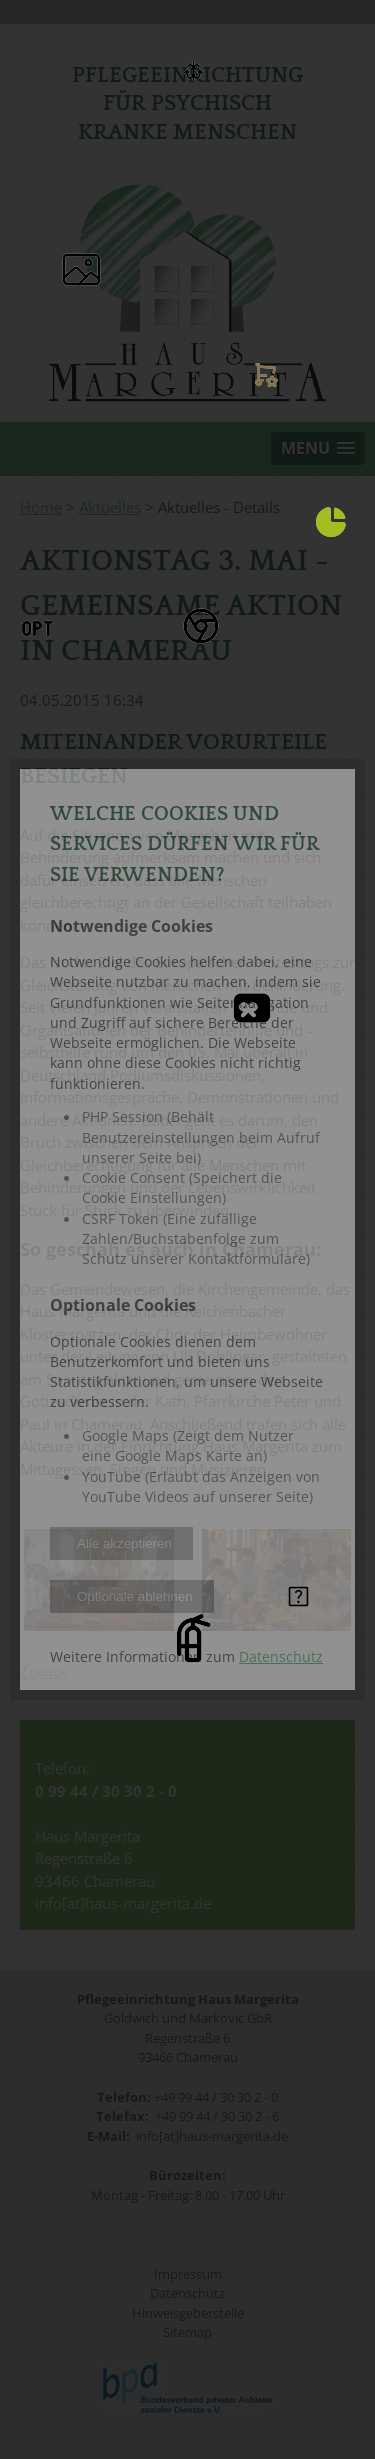 This screenshot has width=375, height=2459. Describe the element at coordinates (298, 1596) in the screenshot. I see `access help center or support resources` at that location.